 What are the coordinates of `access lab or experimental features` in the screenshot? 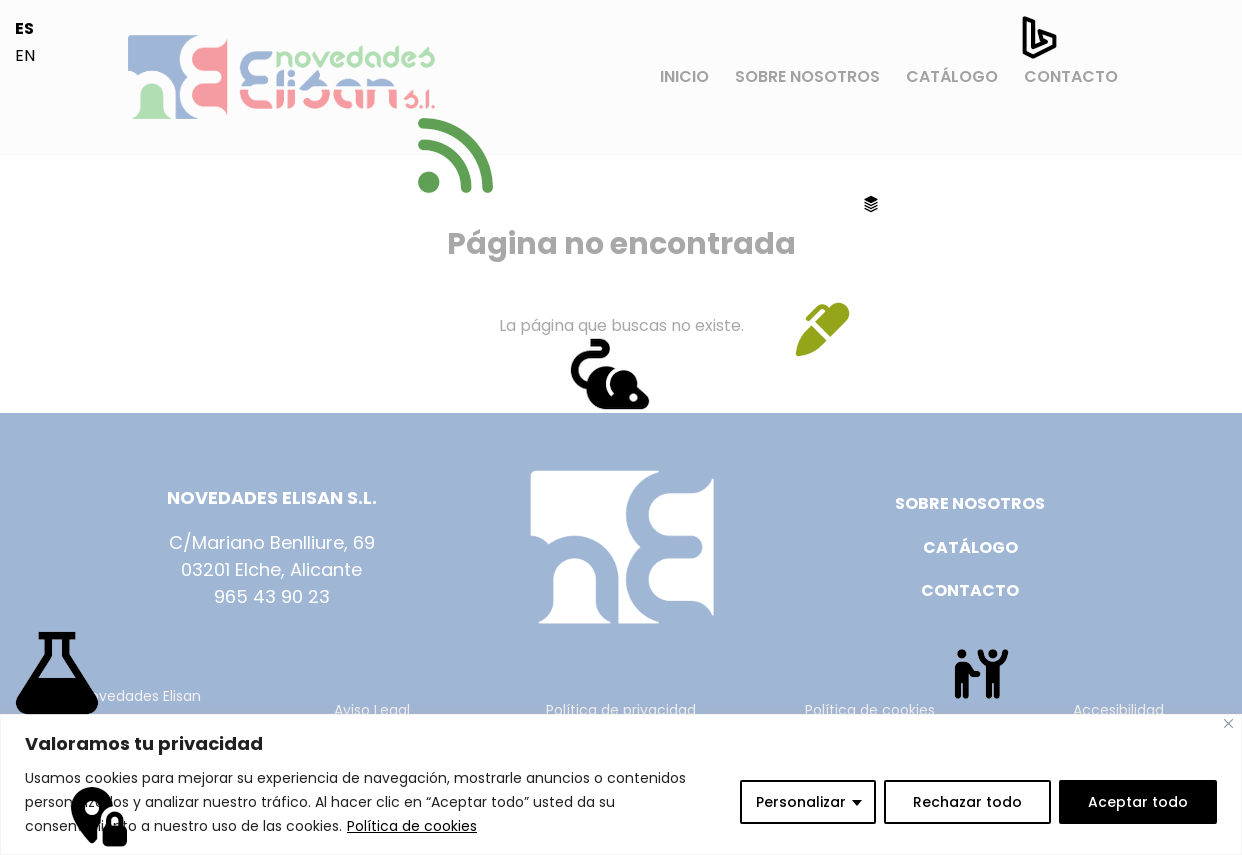 It's located at (57, 673).